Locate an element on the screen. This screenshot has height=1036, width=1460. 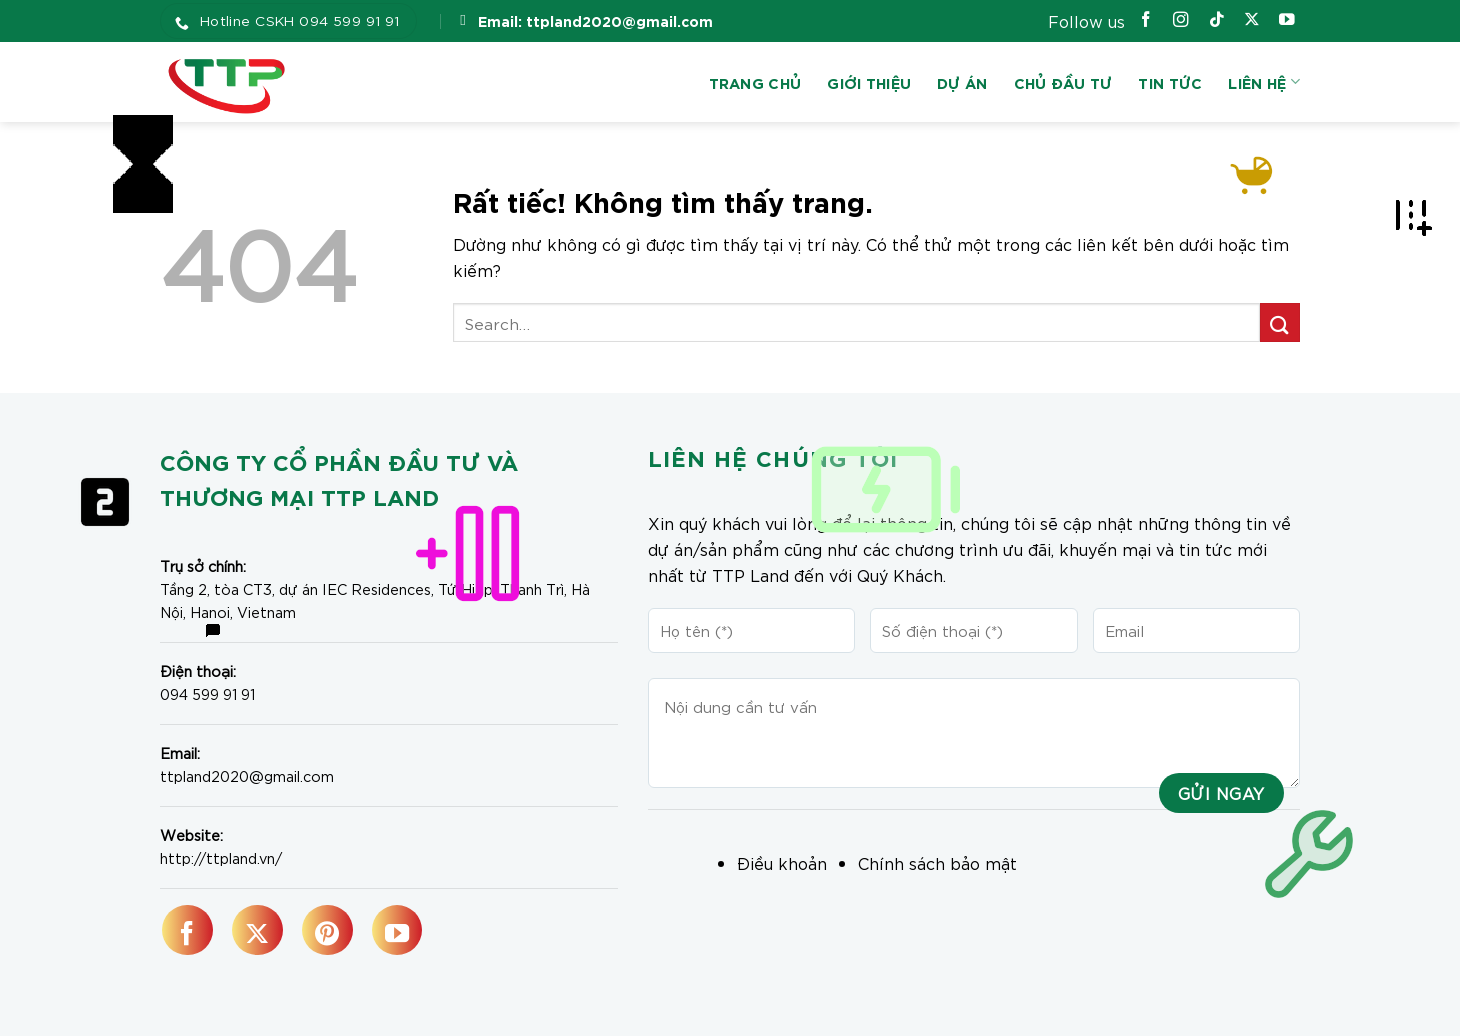
add a new road to the map is located at coordinates (1411, 215).